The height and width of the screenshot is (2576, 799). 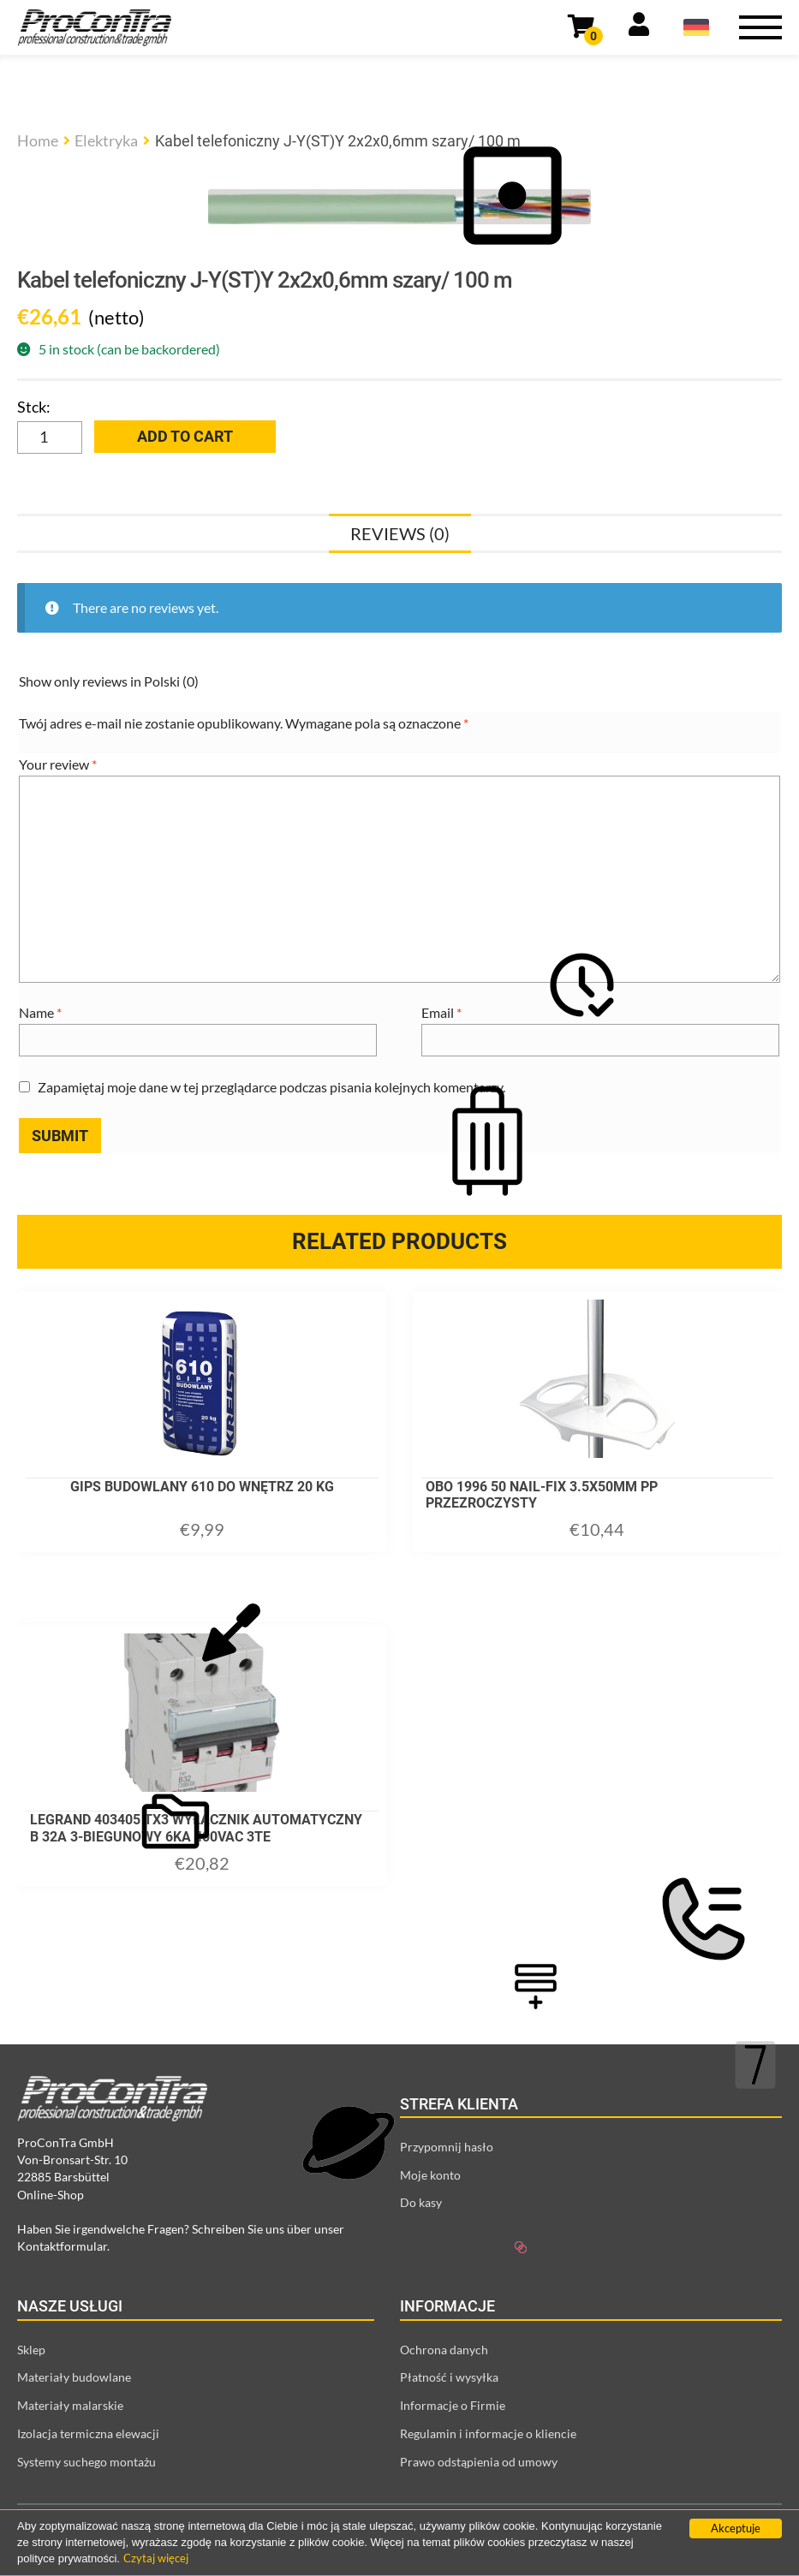 I want to click on add a new row below, so click(x=535, y=1983).